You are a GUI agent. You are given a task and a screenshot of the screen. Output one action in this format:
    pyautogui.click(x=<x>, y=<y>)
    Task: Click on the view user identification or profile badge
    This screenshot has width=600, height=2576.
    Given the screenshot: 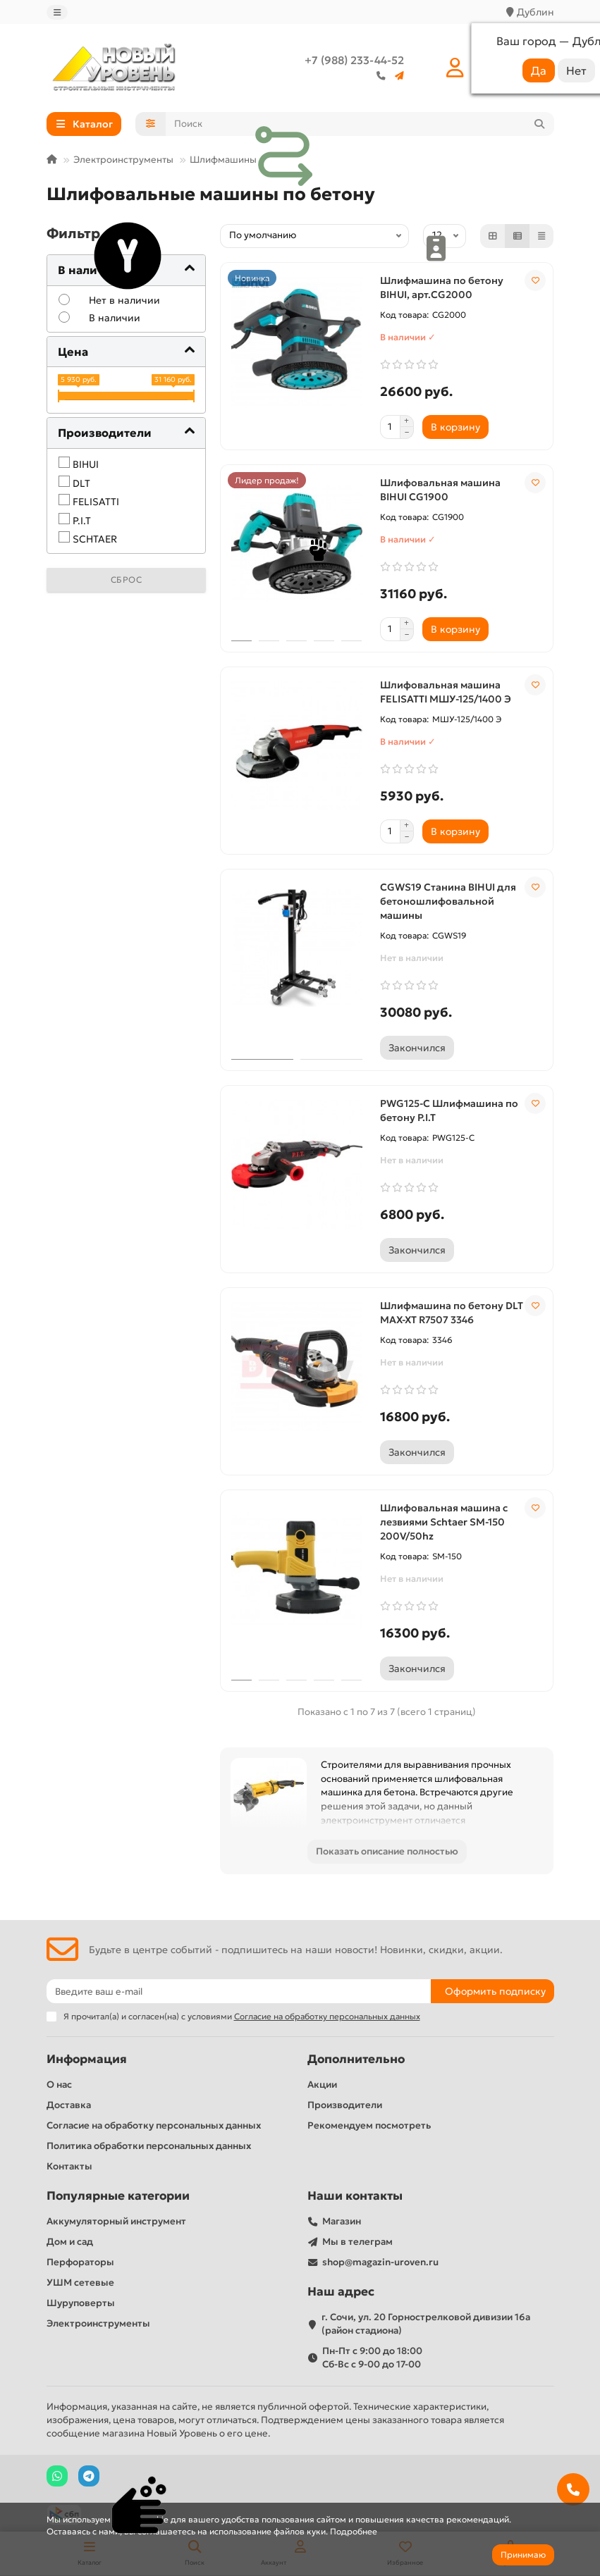 What is the action you would take?
    pyautogui.click(x=436, y=248)
    